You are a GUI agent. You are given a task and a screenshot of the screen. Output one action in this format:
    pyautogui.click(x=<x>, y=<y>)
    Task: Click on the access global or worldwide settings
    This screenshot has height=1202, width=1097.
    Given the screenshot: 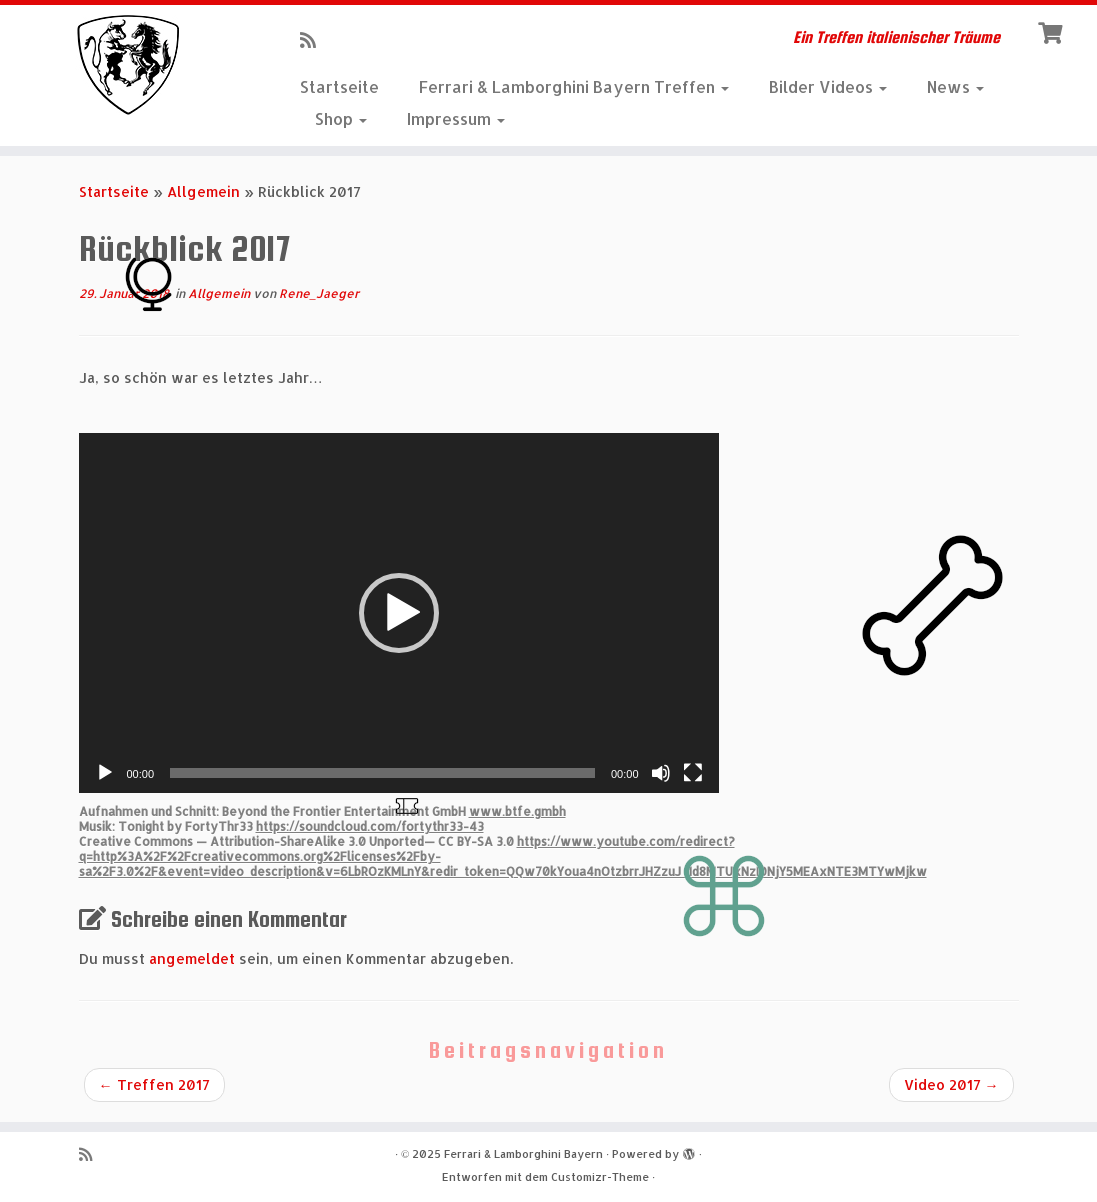 What is the action you would take?
    pyautogui.click(x=150, y=282)
    